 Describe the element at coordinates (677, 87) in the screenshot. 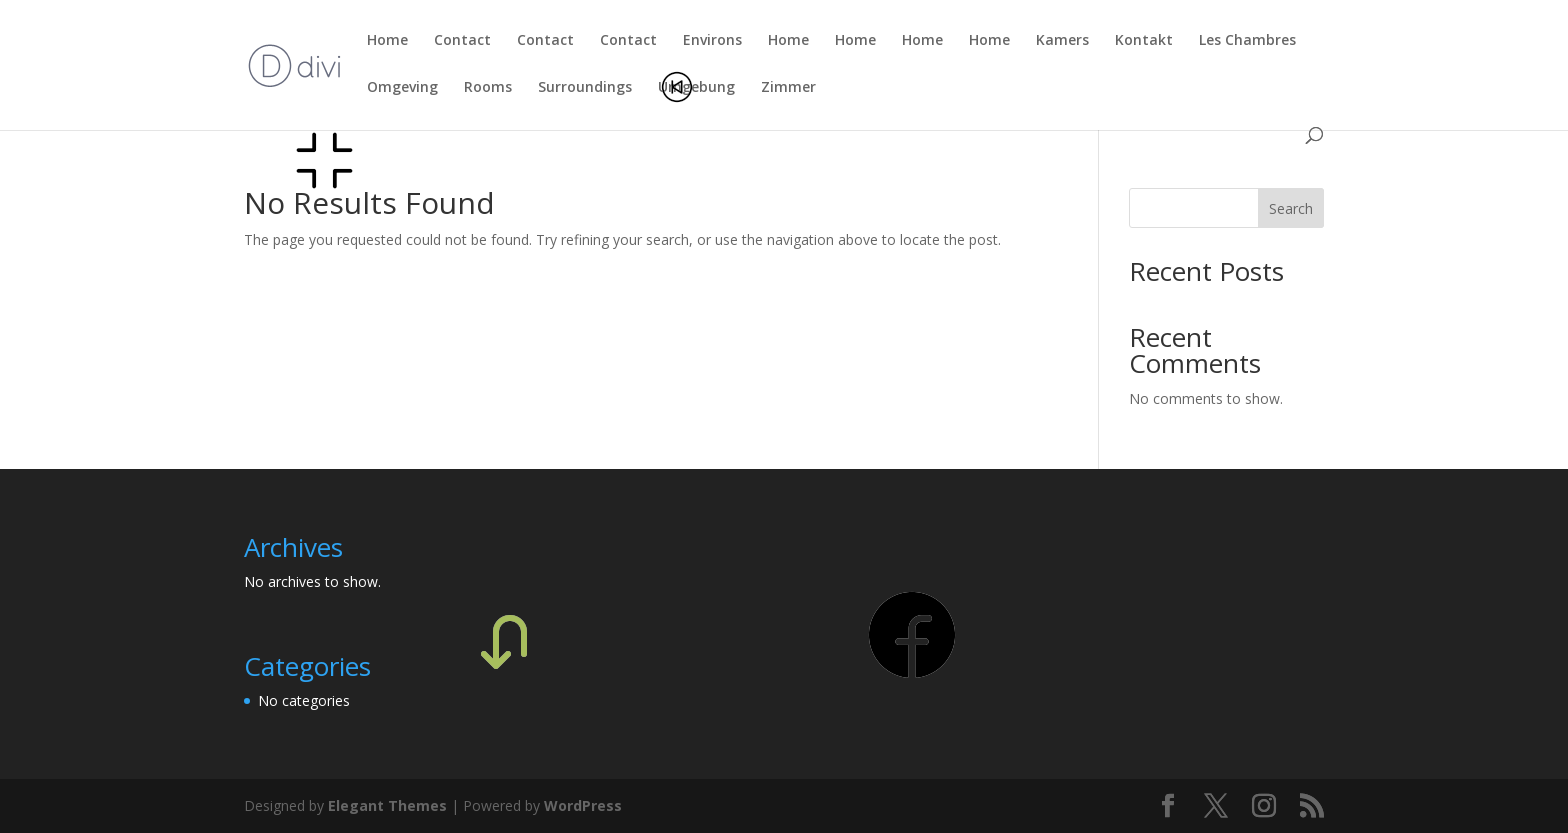

I see `skip to previous track` at that location.